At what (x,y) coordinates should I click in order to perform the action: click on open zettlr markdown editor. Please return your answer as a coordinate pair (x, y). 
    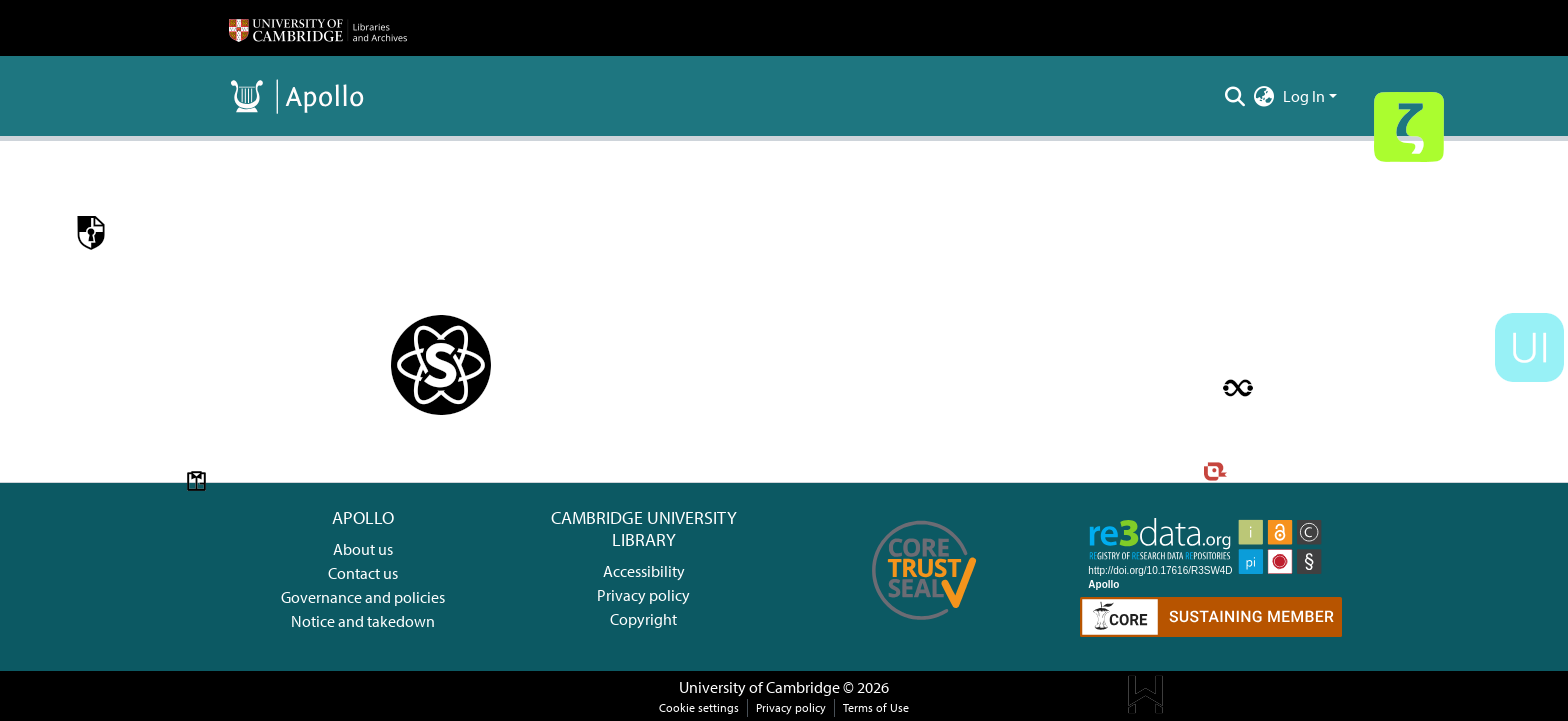
    Looking at the image, I should click on (1409, 127).